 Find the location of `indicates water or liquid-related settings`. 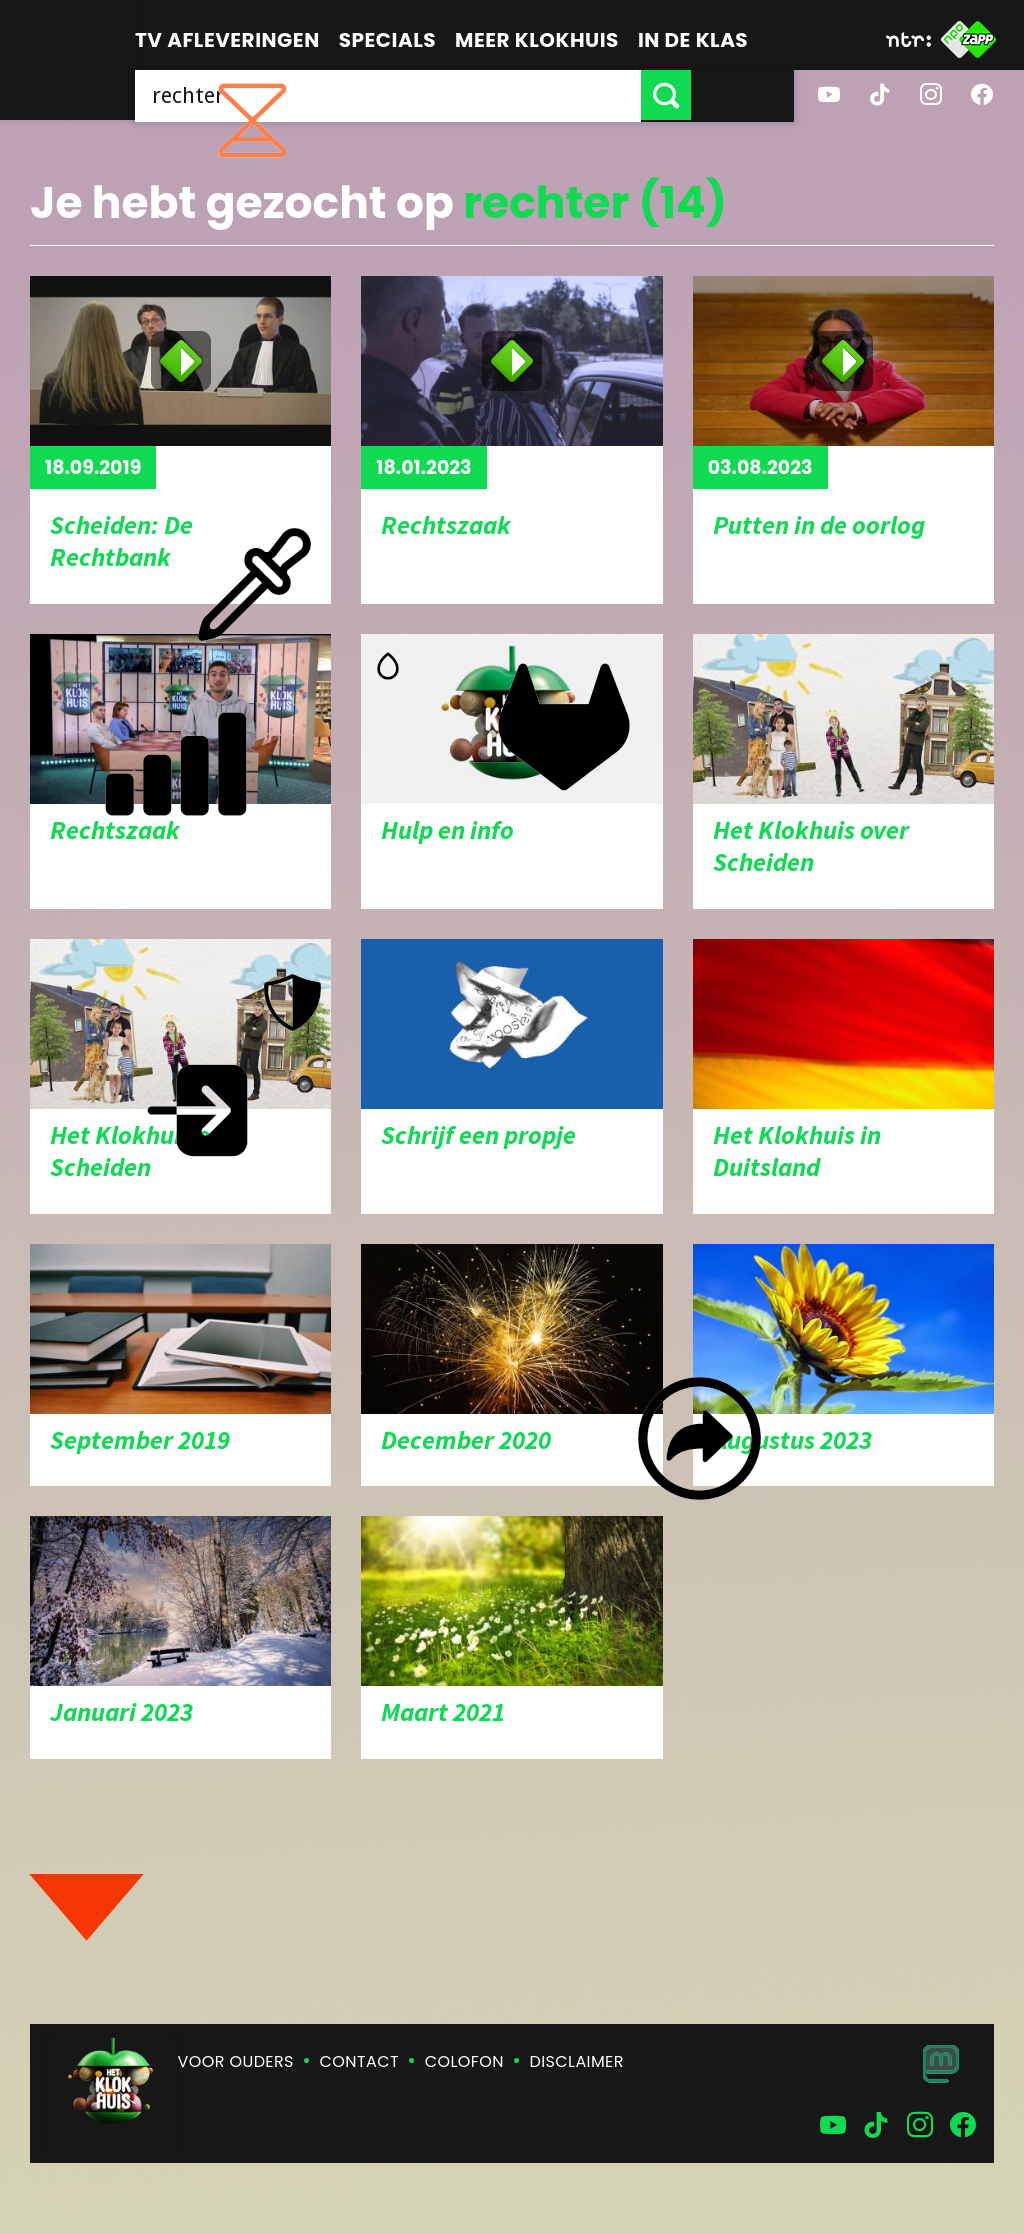

indicates water or liquid-related settings is located at coordinates (388, 667).